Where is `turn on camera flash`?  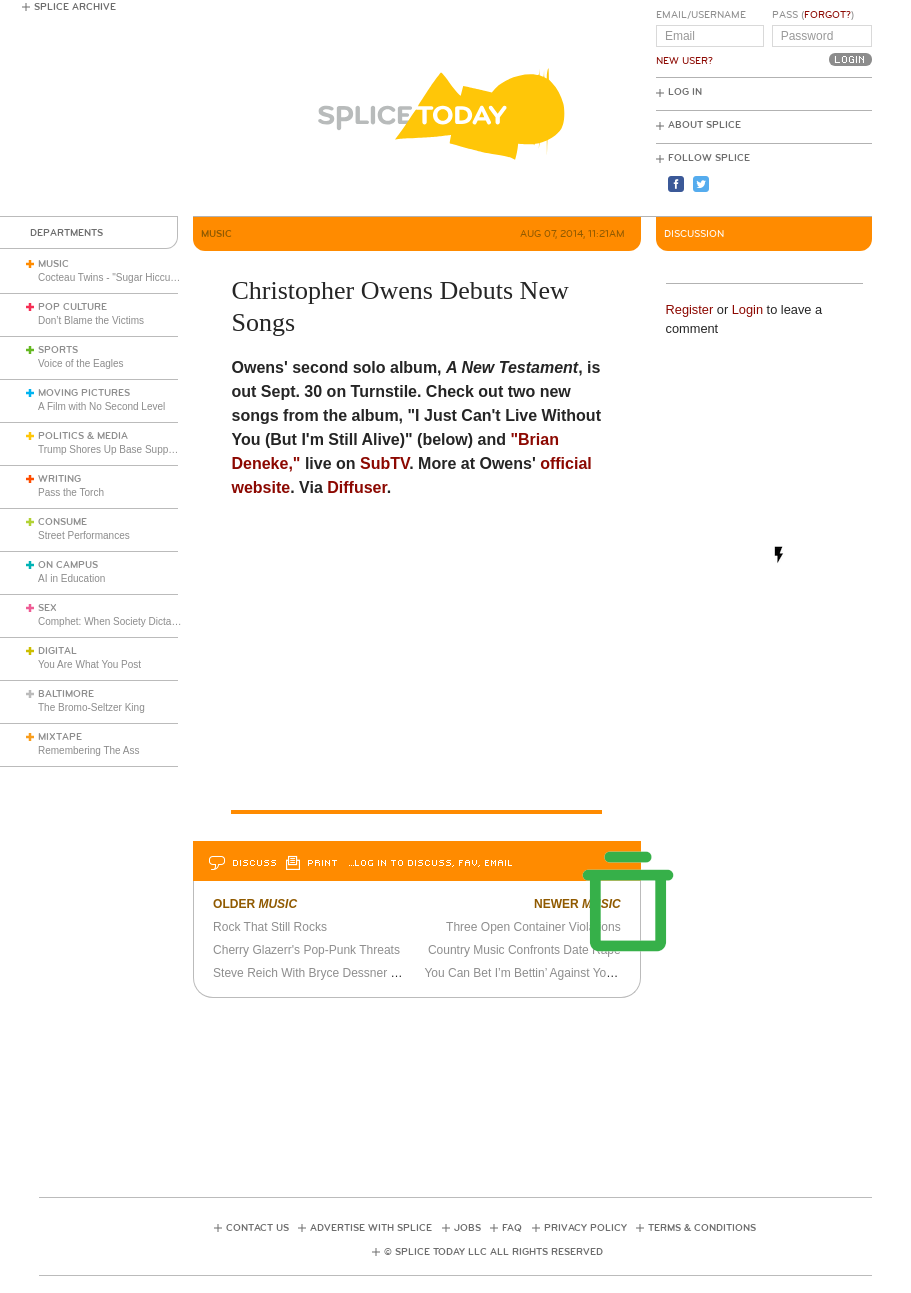 turn on camera flash is located at coordinates (779, 555).